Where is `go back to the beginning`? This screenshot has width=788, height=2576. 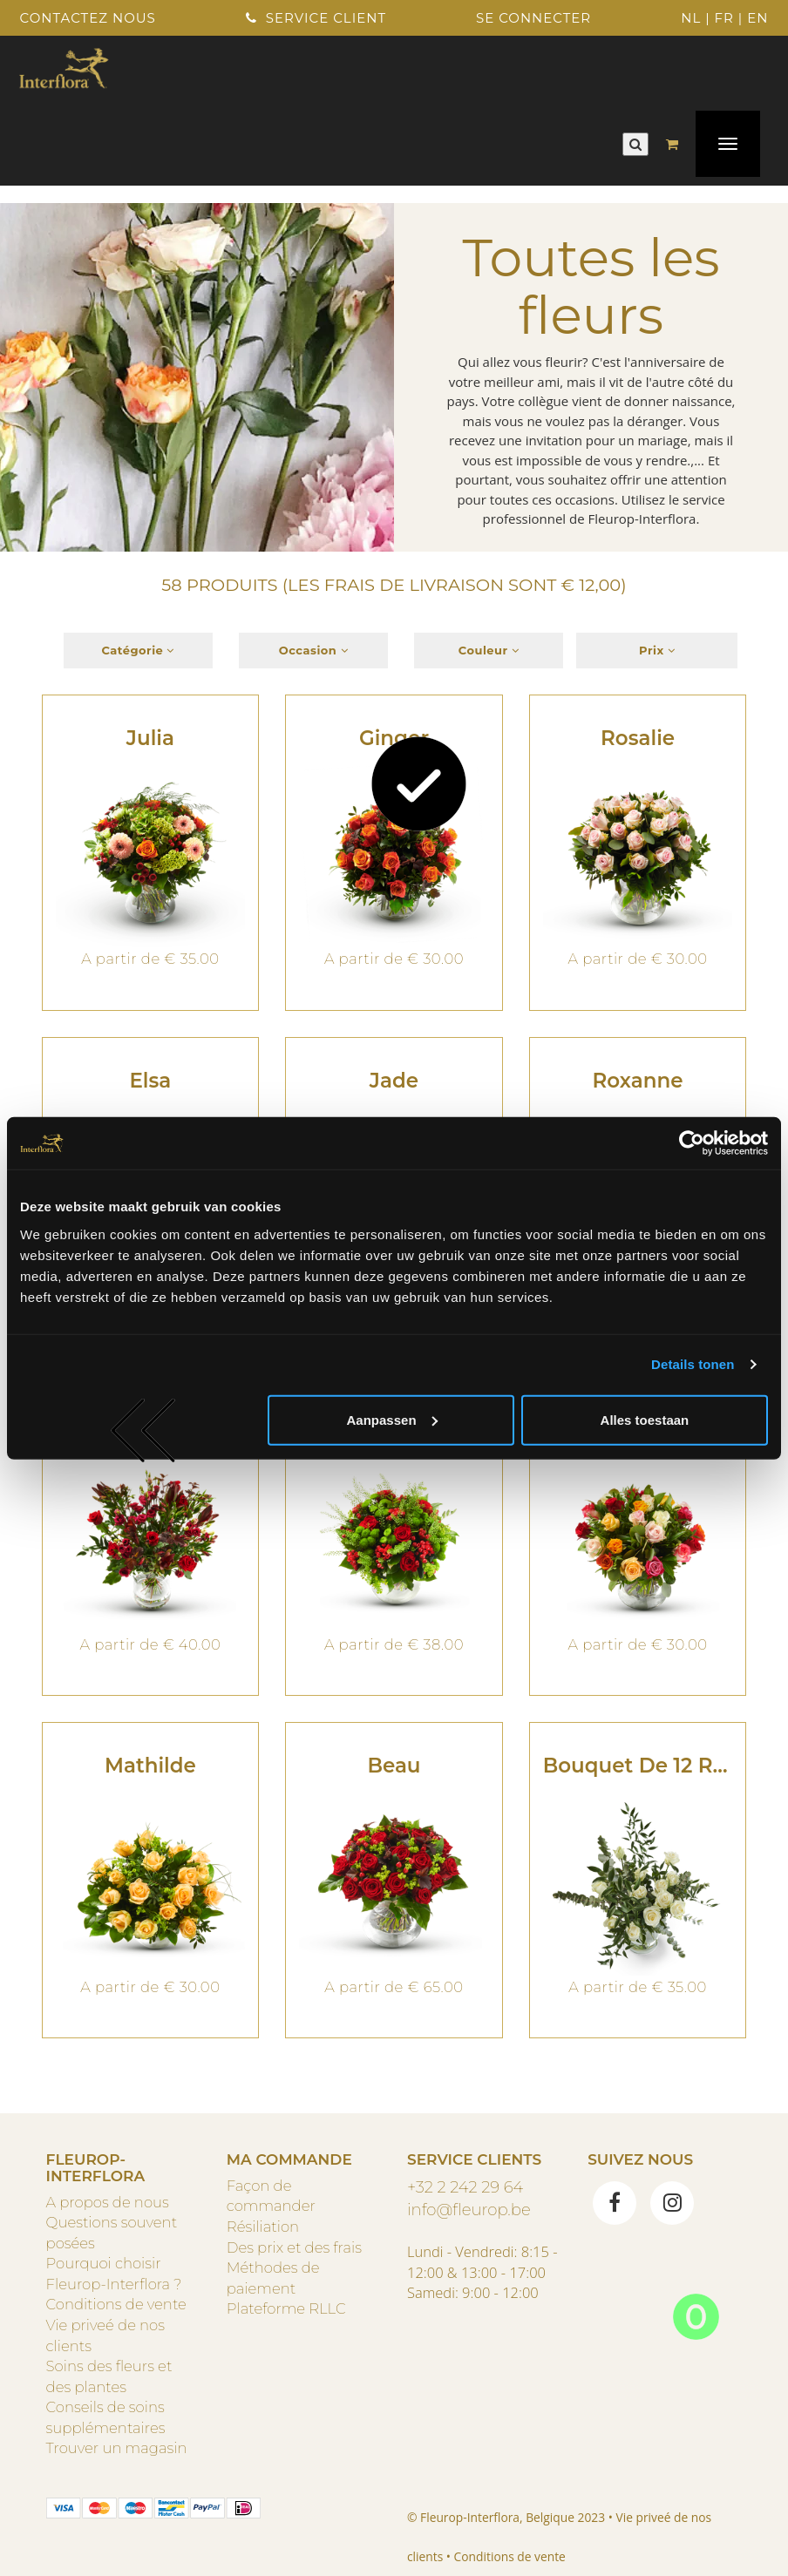
go back to the beginning is located at coordinates (146, 1430).